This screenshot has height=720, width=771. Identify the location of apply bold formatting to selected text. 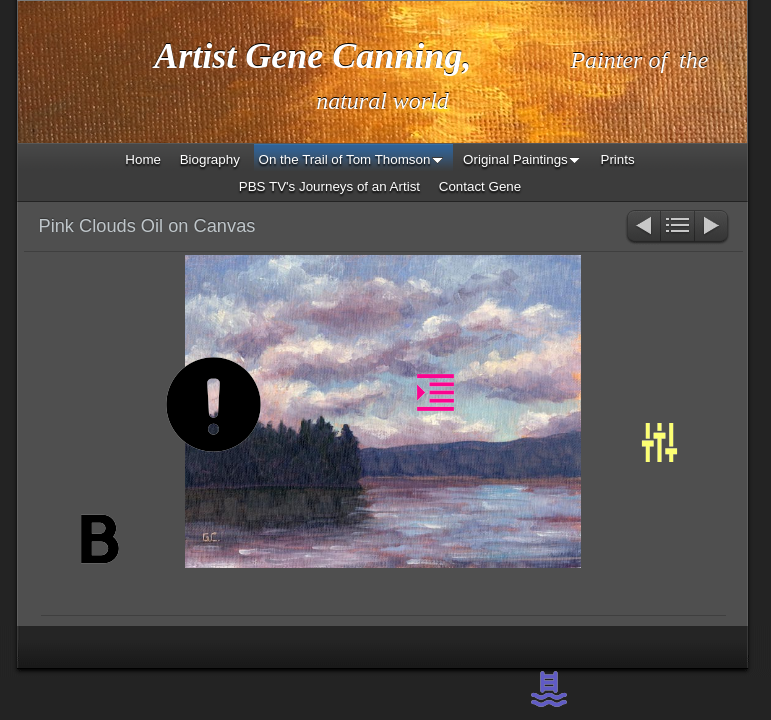
(100, 539).